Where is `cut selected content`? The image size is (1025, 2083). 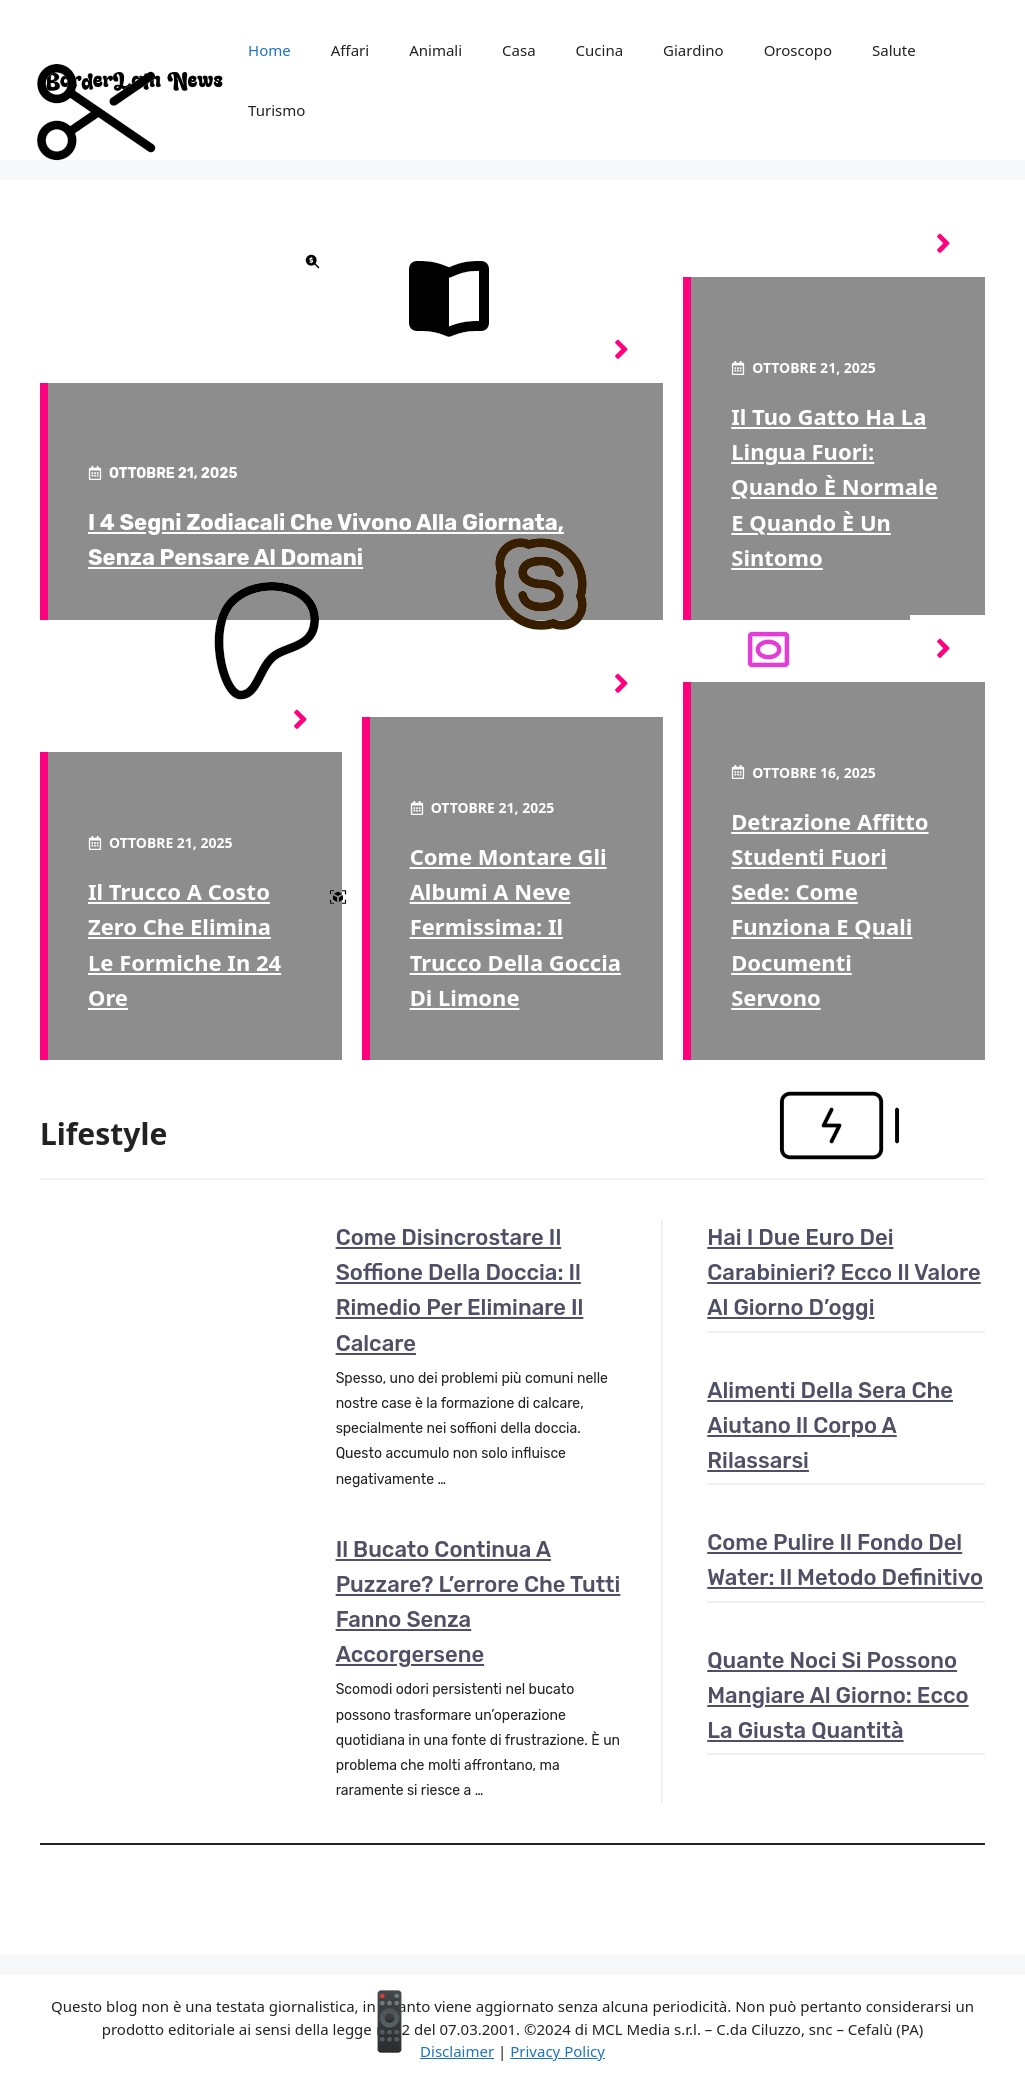
cut selected content is located at coordinates (94, 112).